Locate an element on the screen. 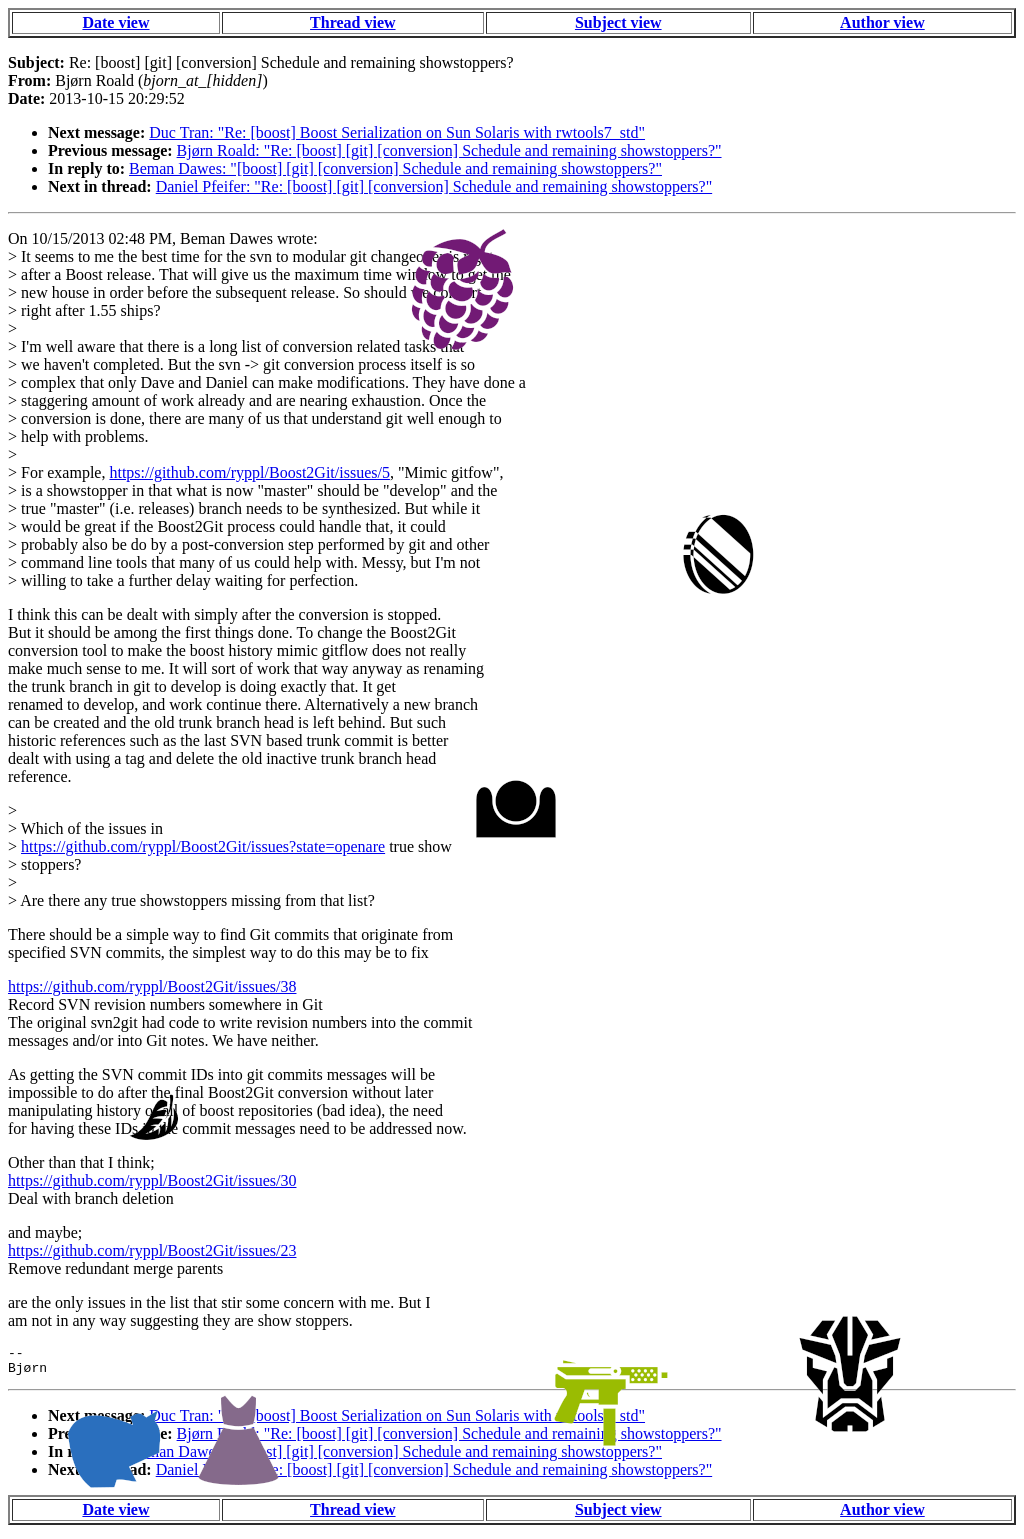 This screenshot has height=1539, width=1024. select tec-9 weapon in game inventory is located at coordinates (611, 1403).